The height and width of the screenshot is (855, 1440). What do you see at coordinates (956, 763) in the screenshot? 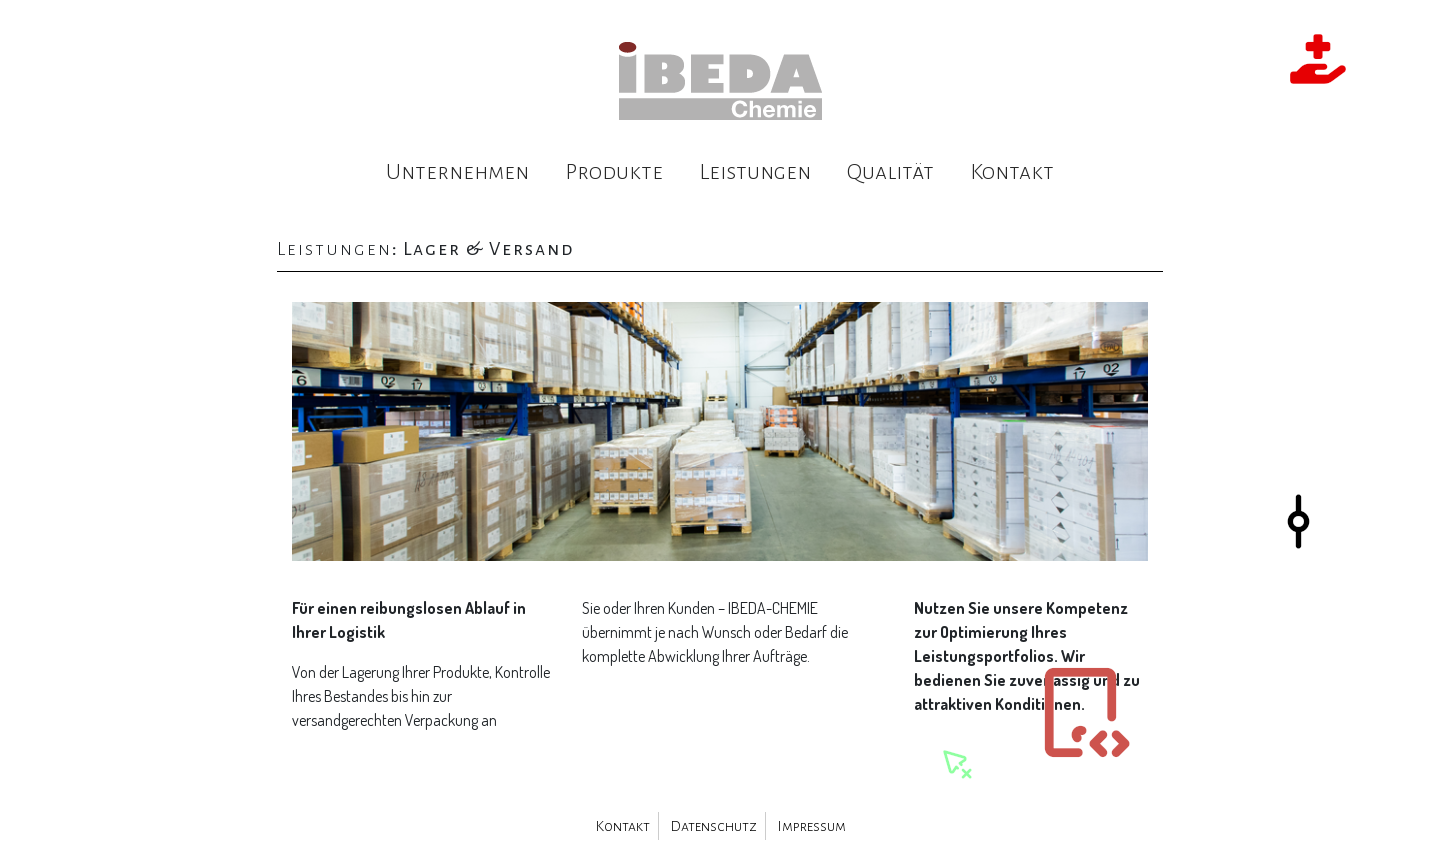
I see `disable cursor or pointer functionality` at bounding box center [956, 763].